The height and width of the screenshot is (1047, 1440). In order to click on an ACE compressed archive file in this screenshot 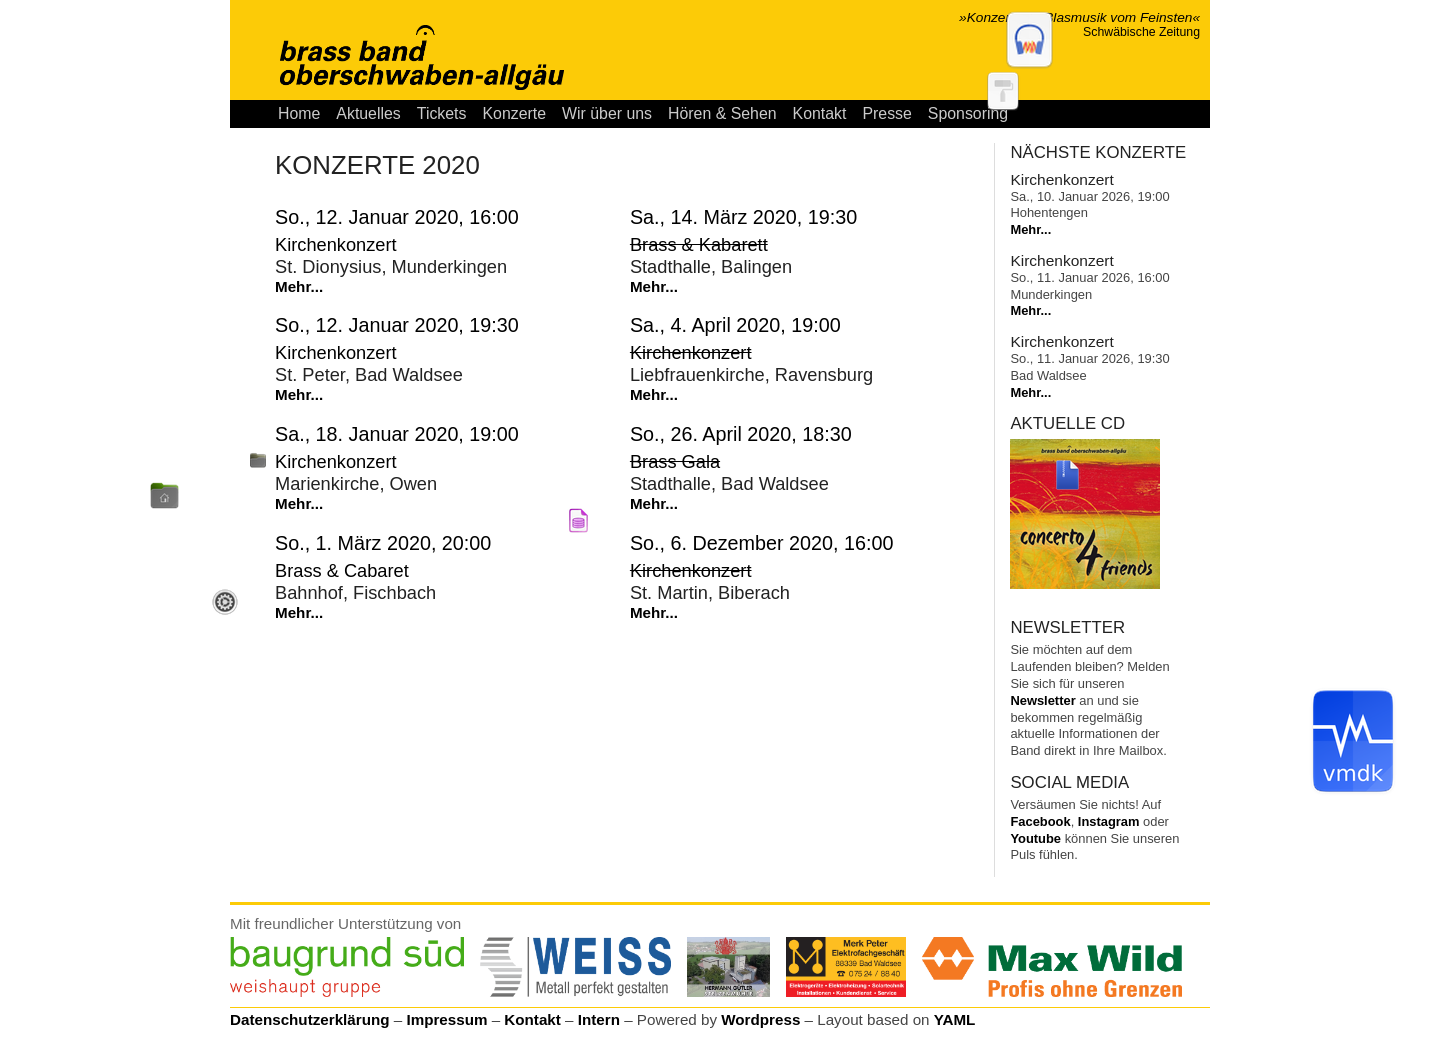, I will do `click(1067, 475)`.